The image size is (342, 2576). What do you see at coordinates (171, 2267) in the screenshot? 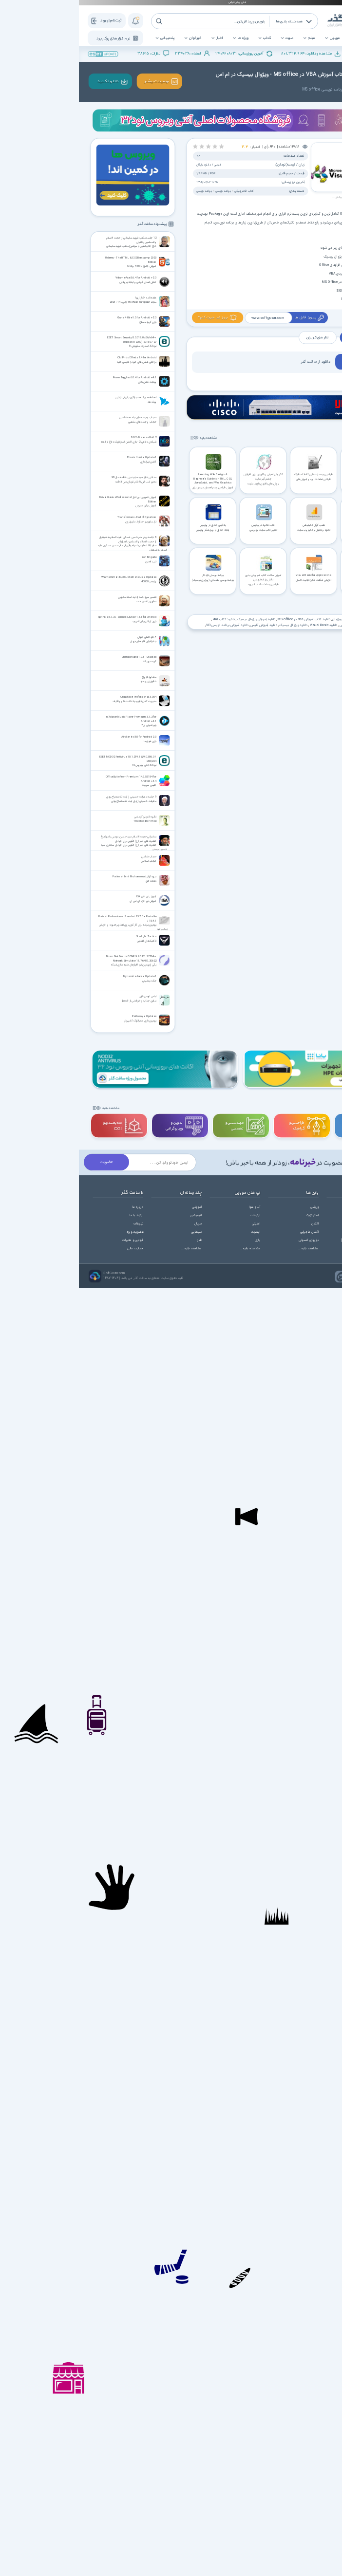
I see `access hockey game or sports content` at bounding box center [171, 2267].